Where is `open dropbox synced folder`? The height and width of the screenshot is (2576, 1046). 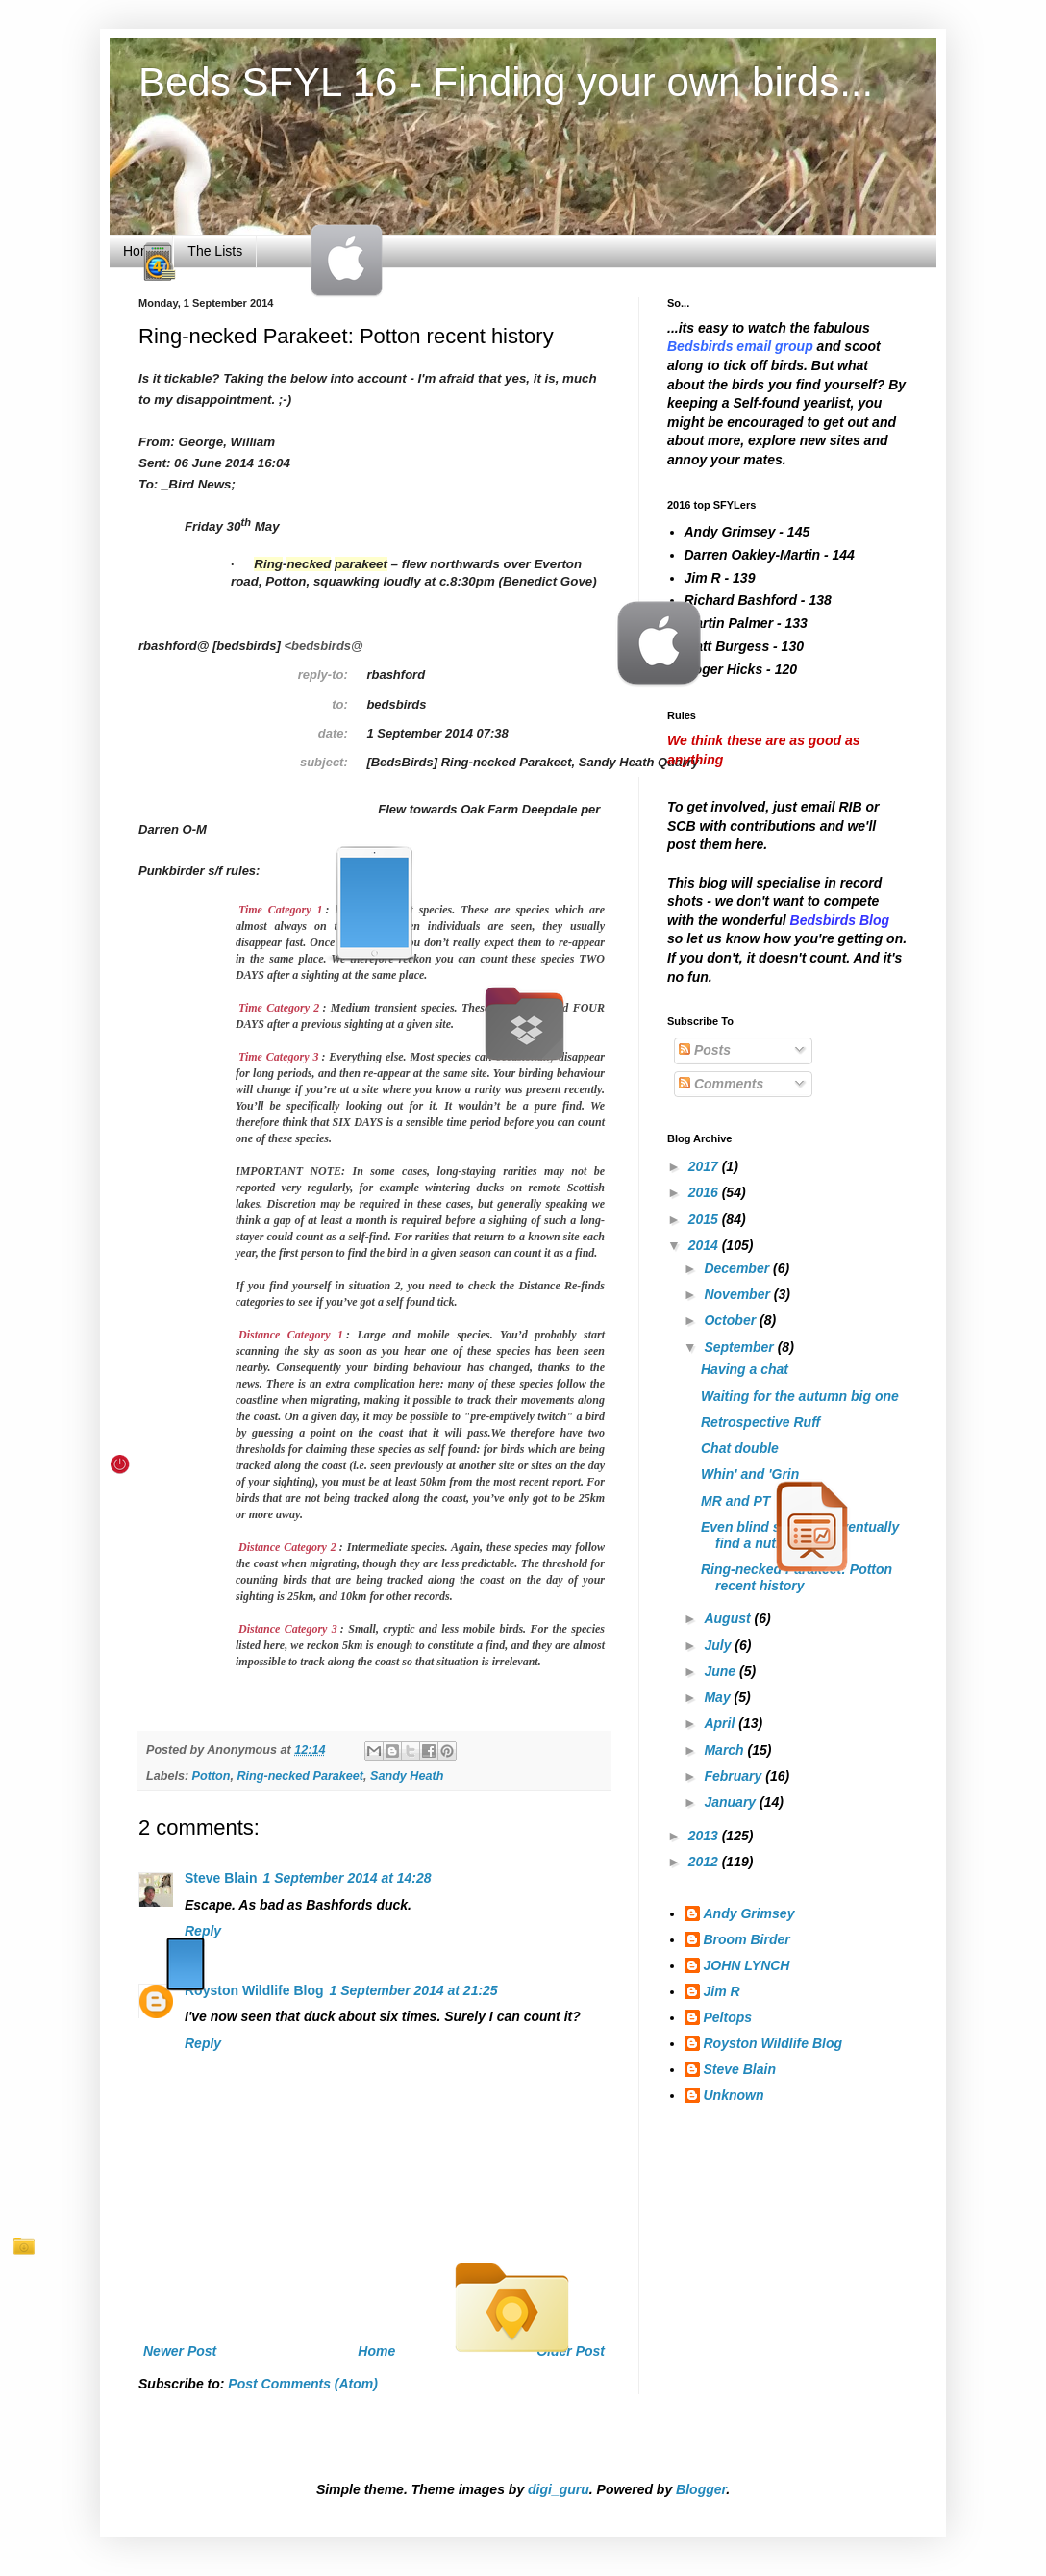 open dropbox synced folder is located at coordinates (524, 1023).